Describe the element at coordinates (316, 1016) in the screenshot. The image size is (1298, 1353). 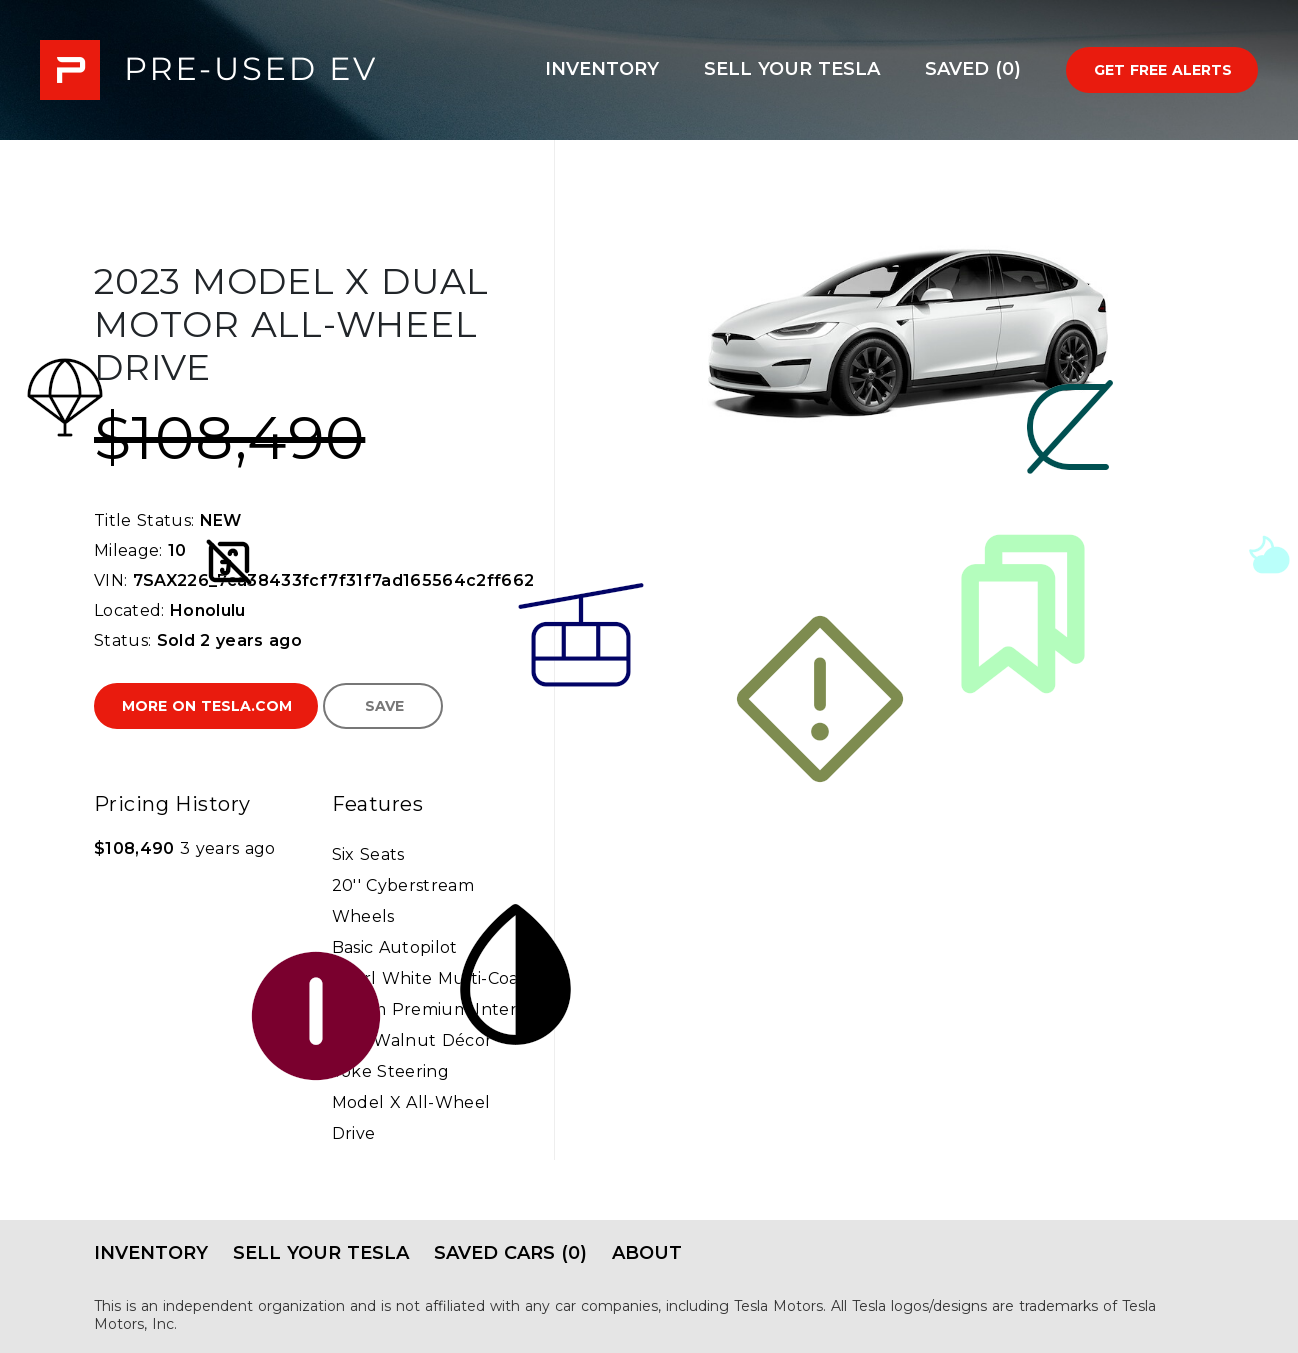
I see `indicates 6 o'clock or half past the hour` at that location.